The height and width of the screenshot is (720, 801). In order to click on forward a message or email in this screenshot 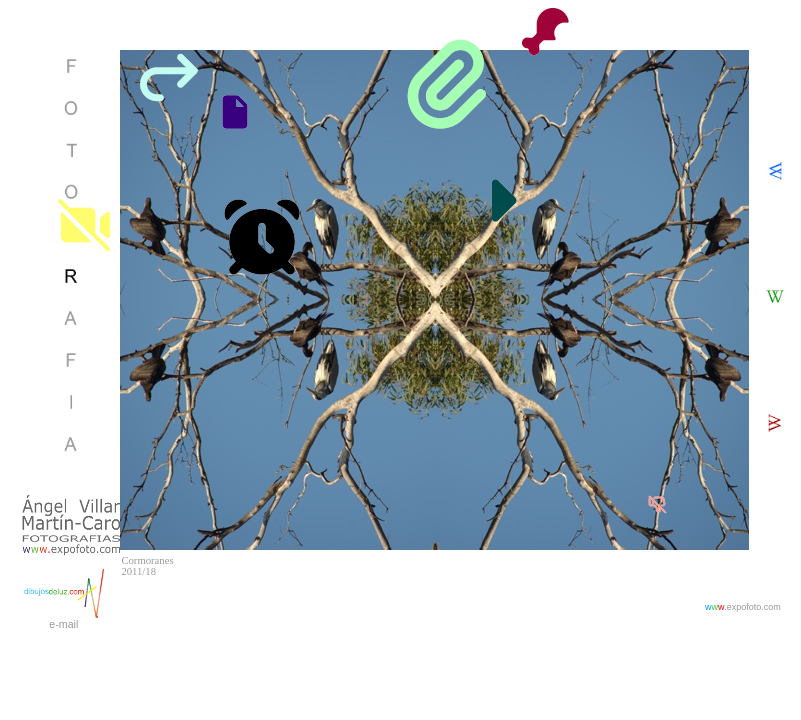, I will do `click(170, 77)`.